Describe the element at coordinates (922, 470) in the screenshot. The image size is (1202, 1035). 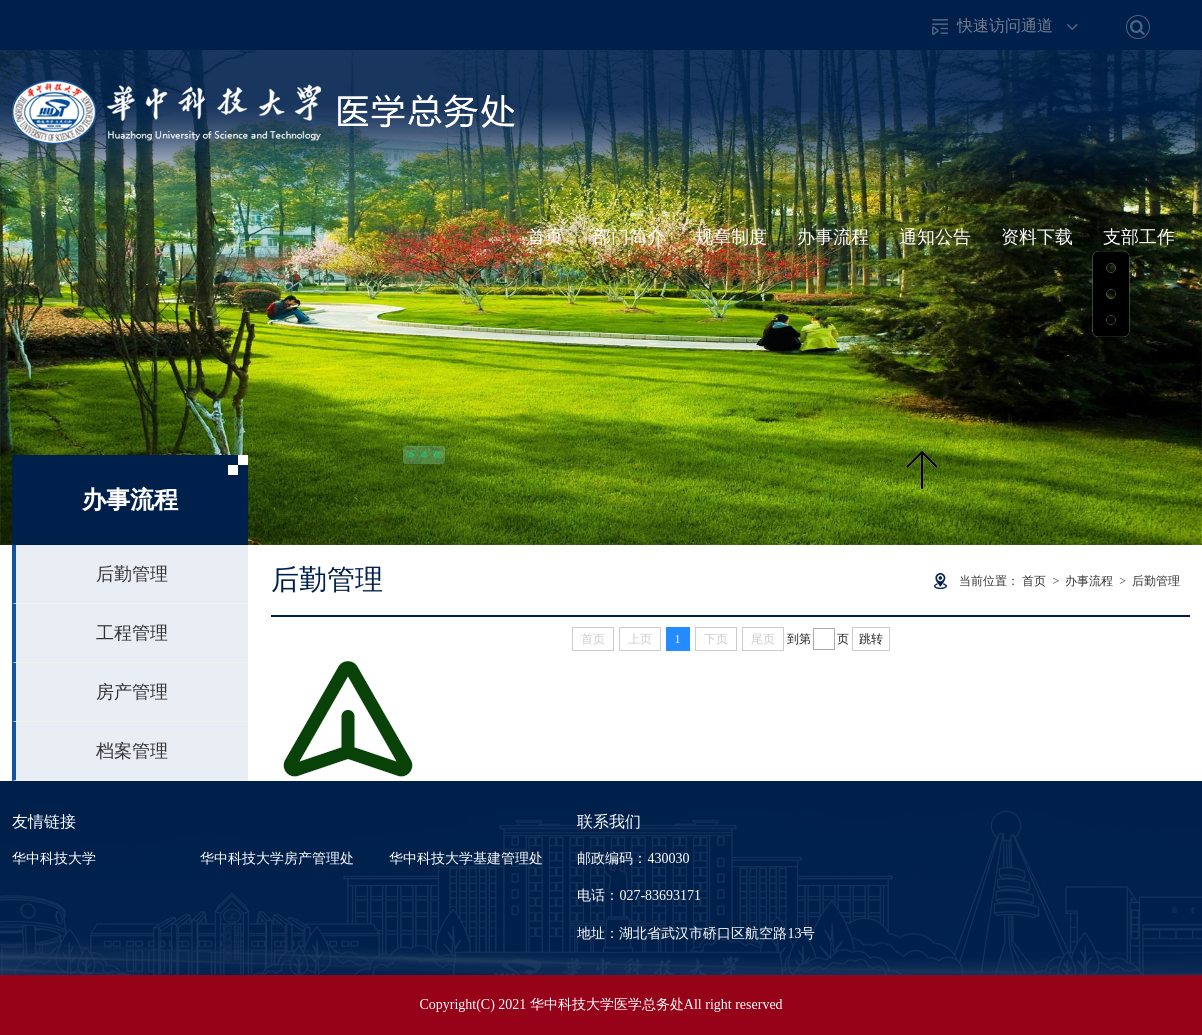
I see `scroll to top of page` at that location.